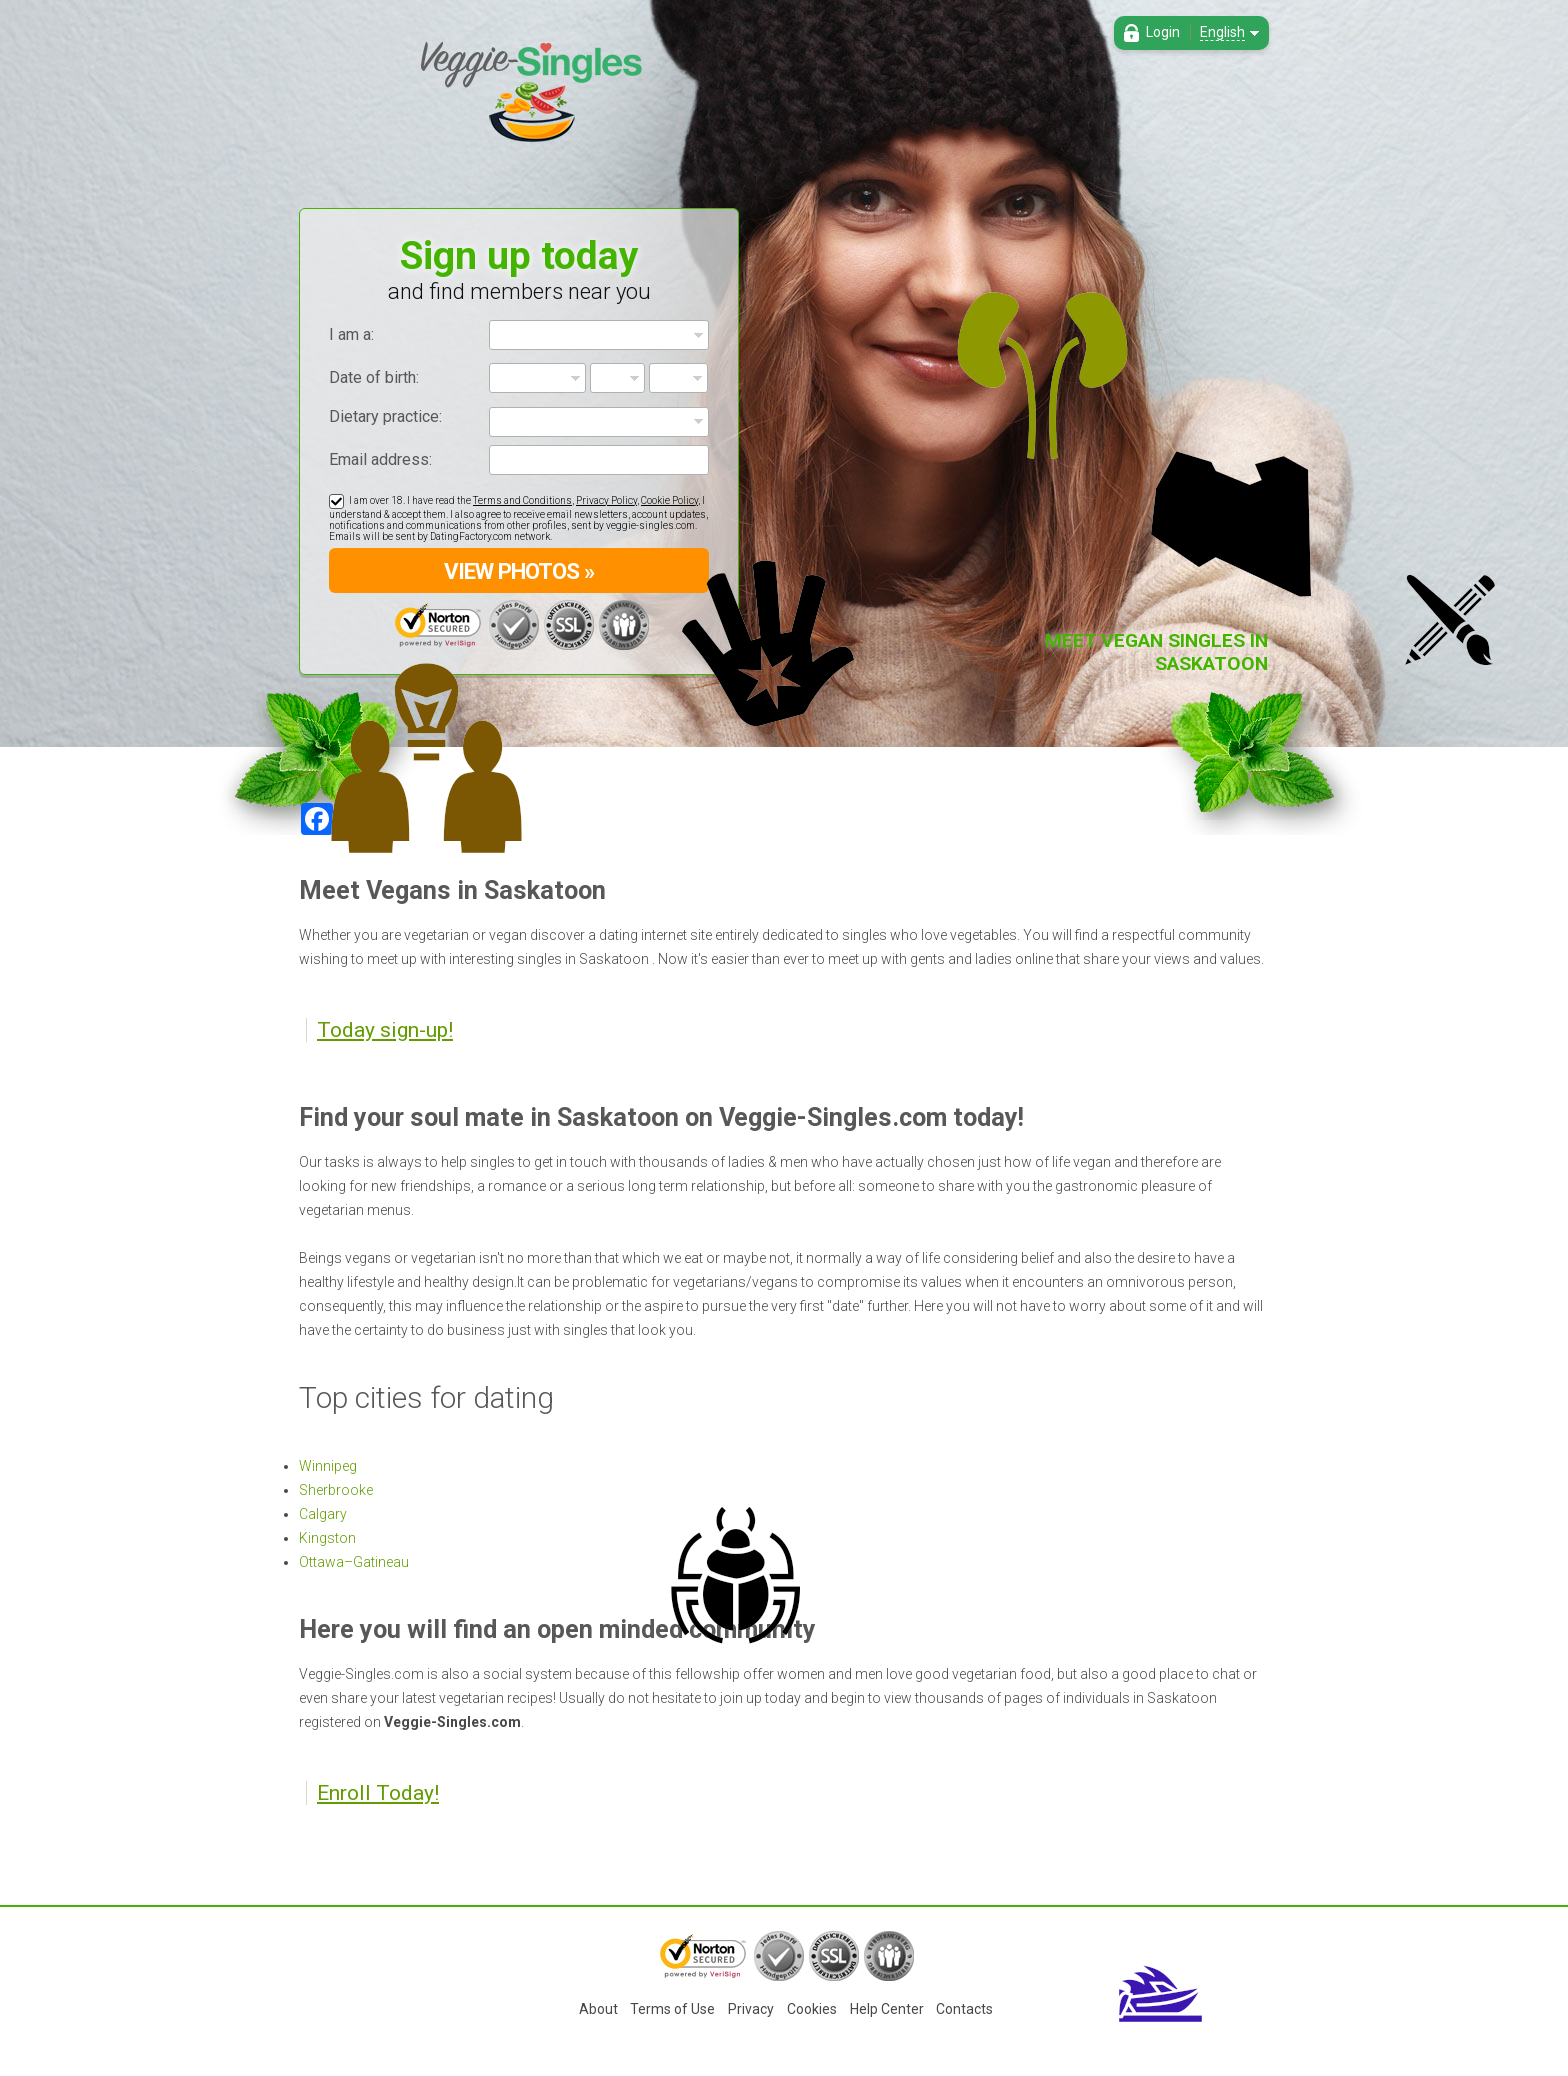  Describe the element at coordinates (1160, 1980) in the screenshot. I see `select speedboat or watercraft vehicle` at that location.